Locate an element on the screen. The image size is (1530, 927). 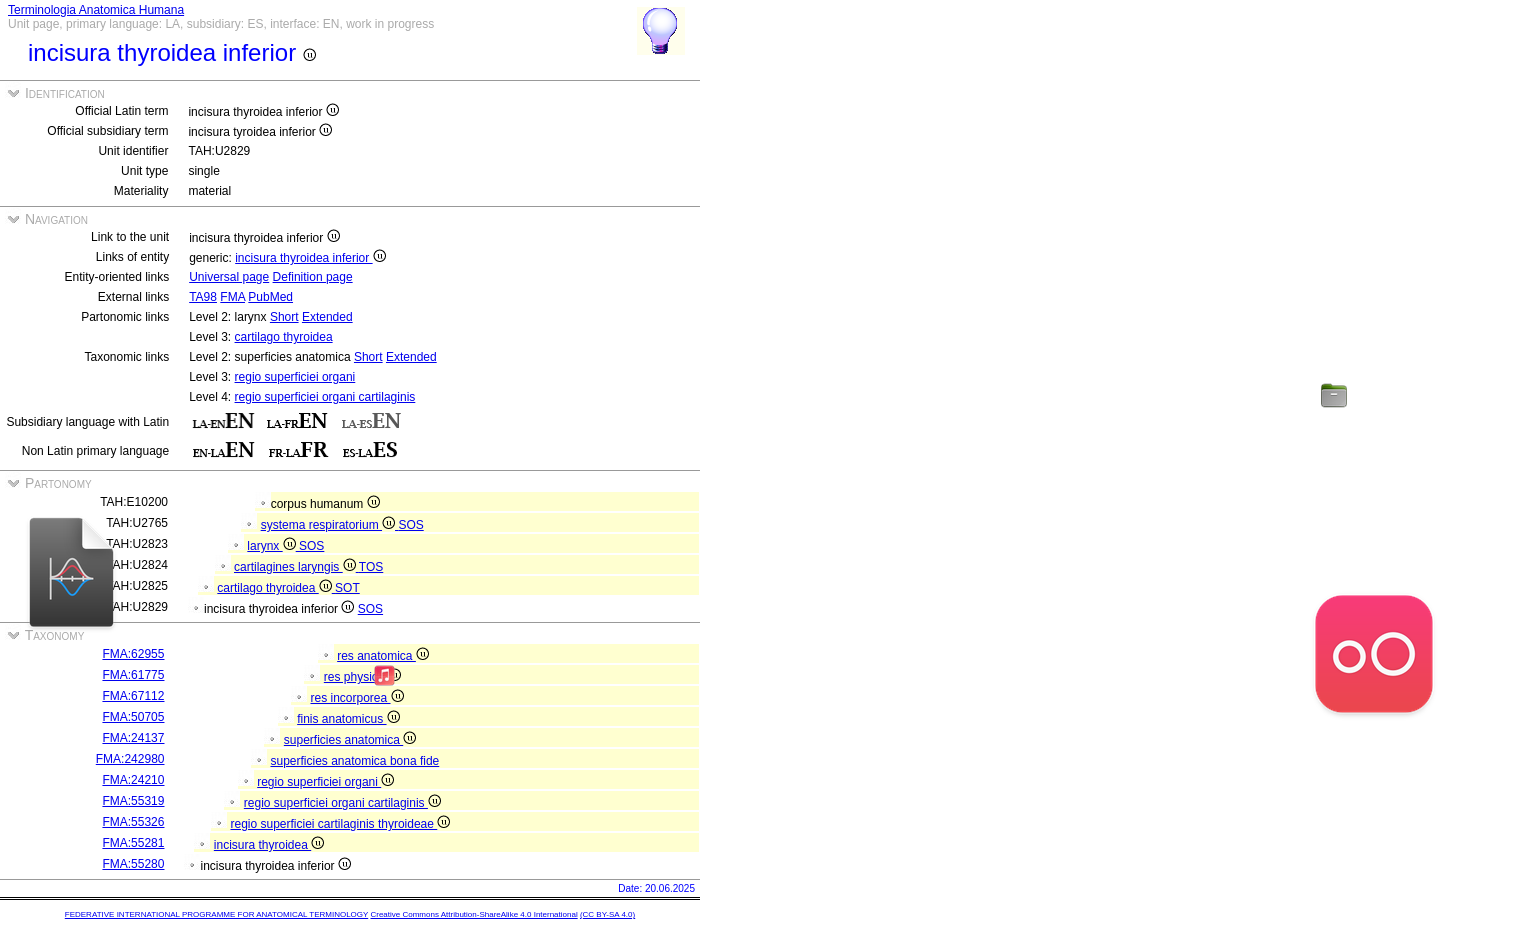
open the gnome music app is located at coordinates (384, 675).